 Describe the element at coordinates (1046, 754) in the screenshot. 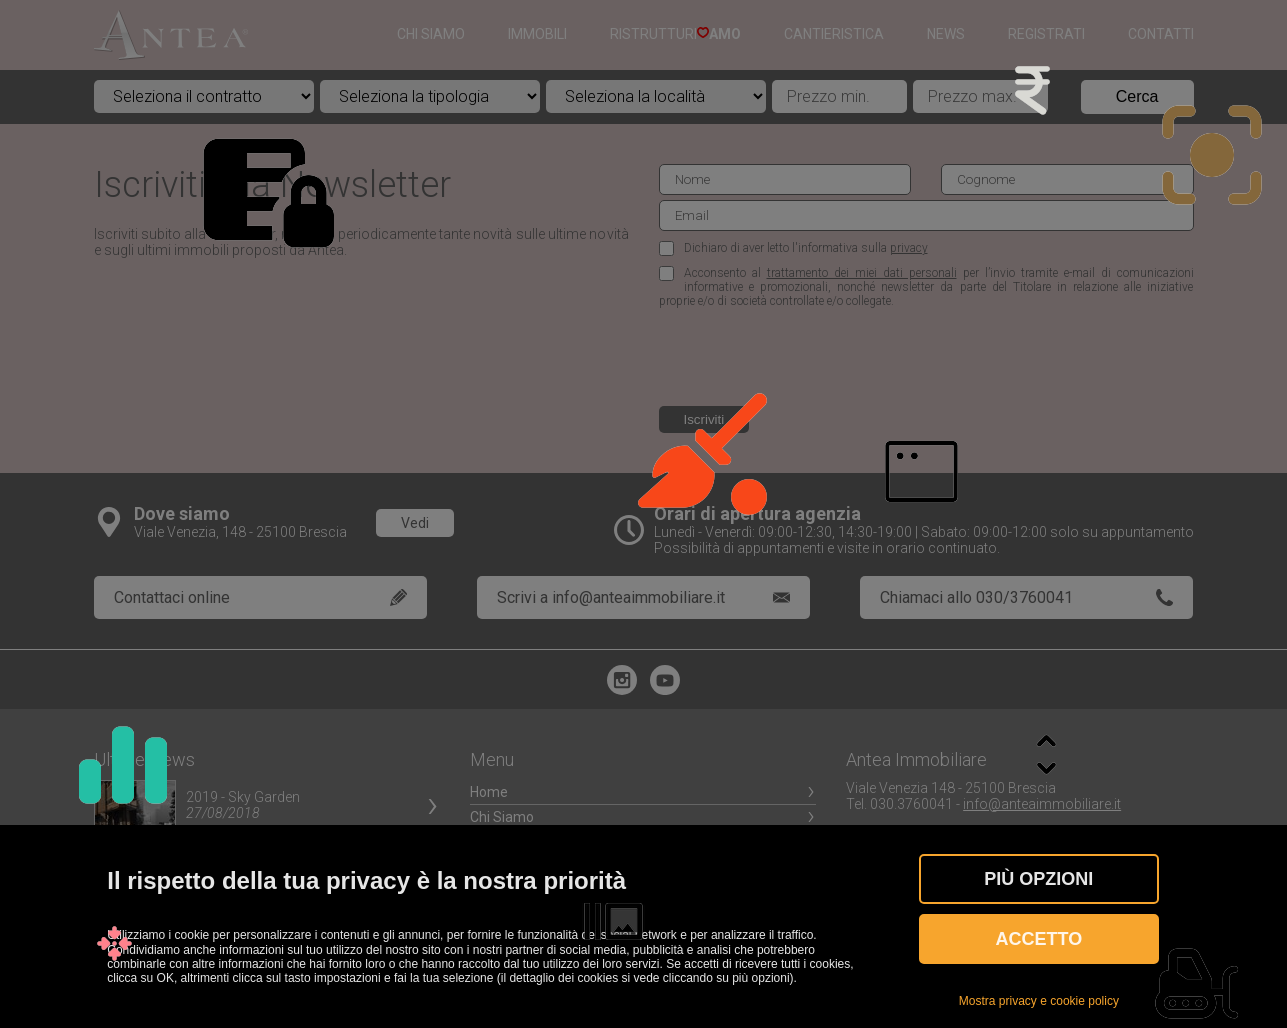

I see `expand to show more content` at that location.